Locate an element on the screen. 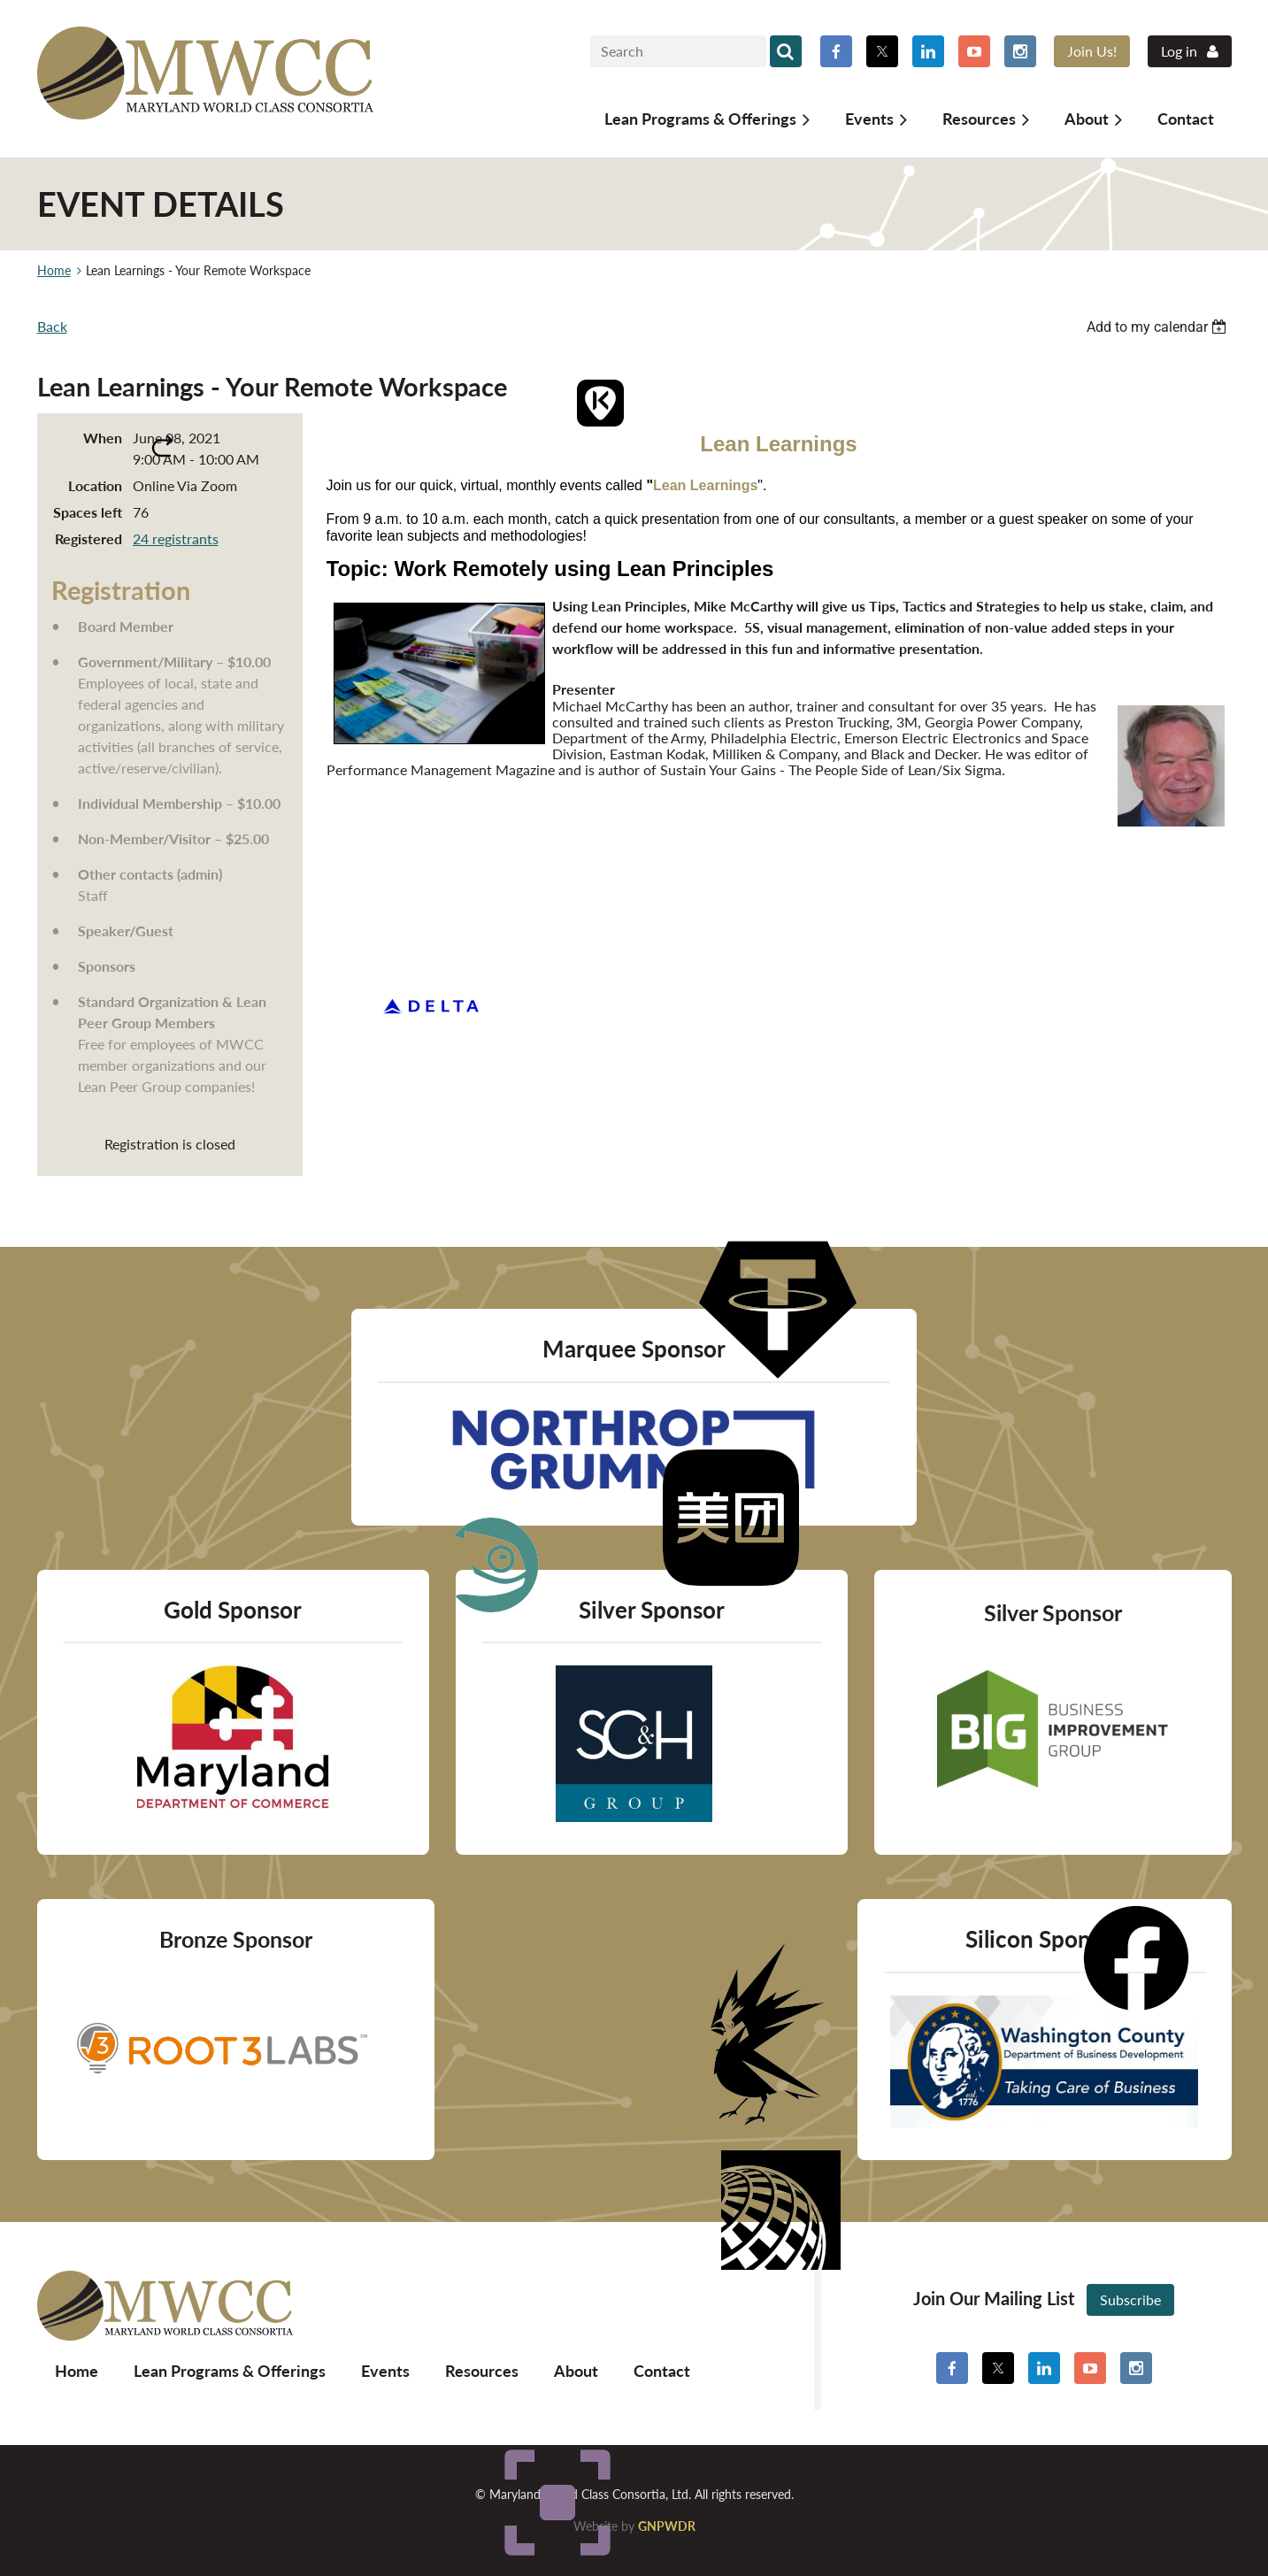 The height and width of the screenshot is (2576, 1268). open facebook is located at coordinates (1136, 1958).